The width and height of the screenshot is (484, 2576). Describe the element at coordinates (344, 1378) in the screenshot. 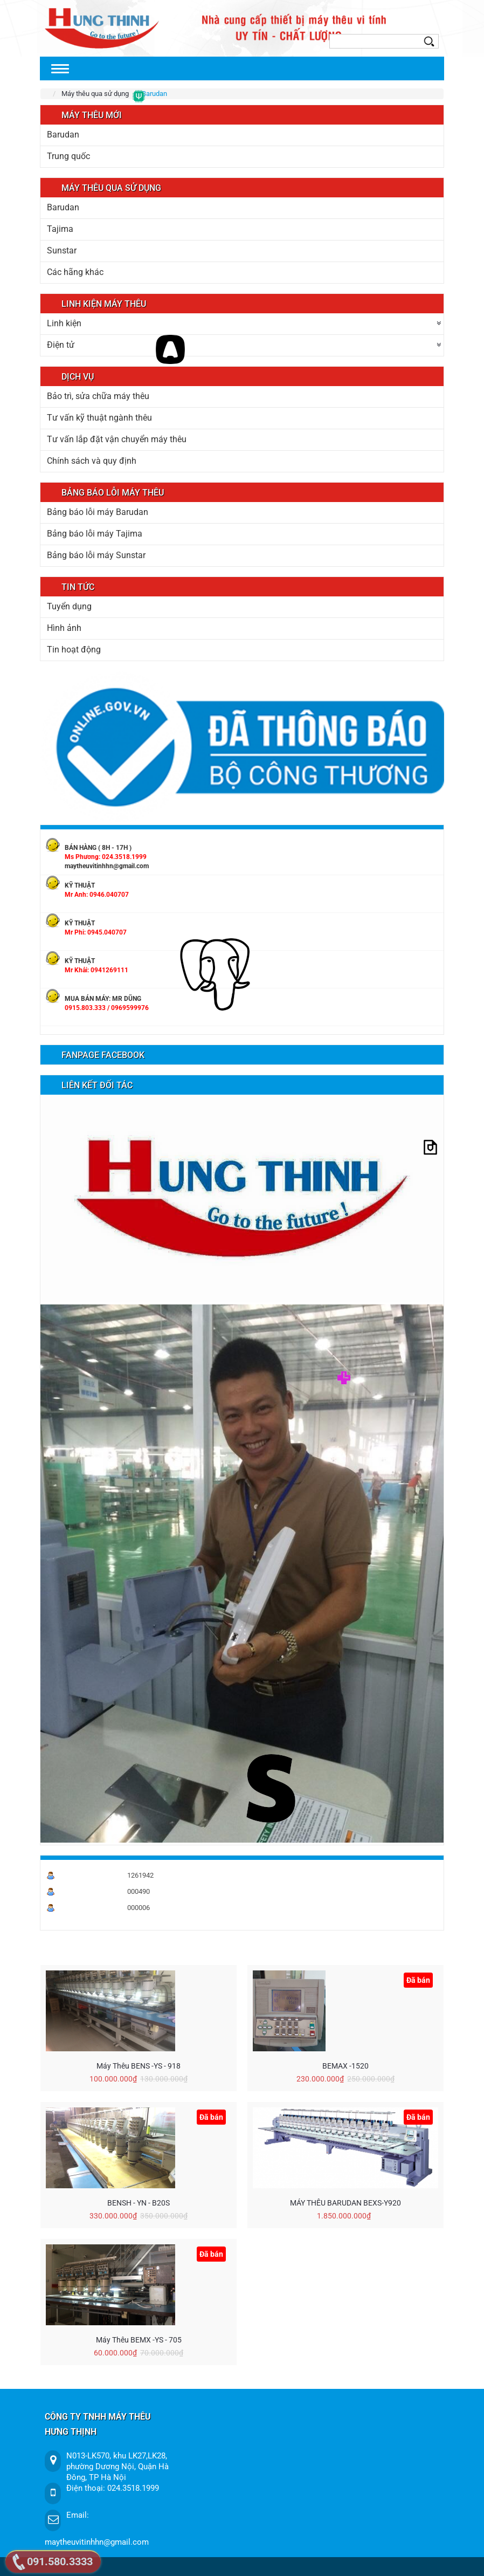

I see `open RescueTime app` at that location.